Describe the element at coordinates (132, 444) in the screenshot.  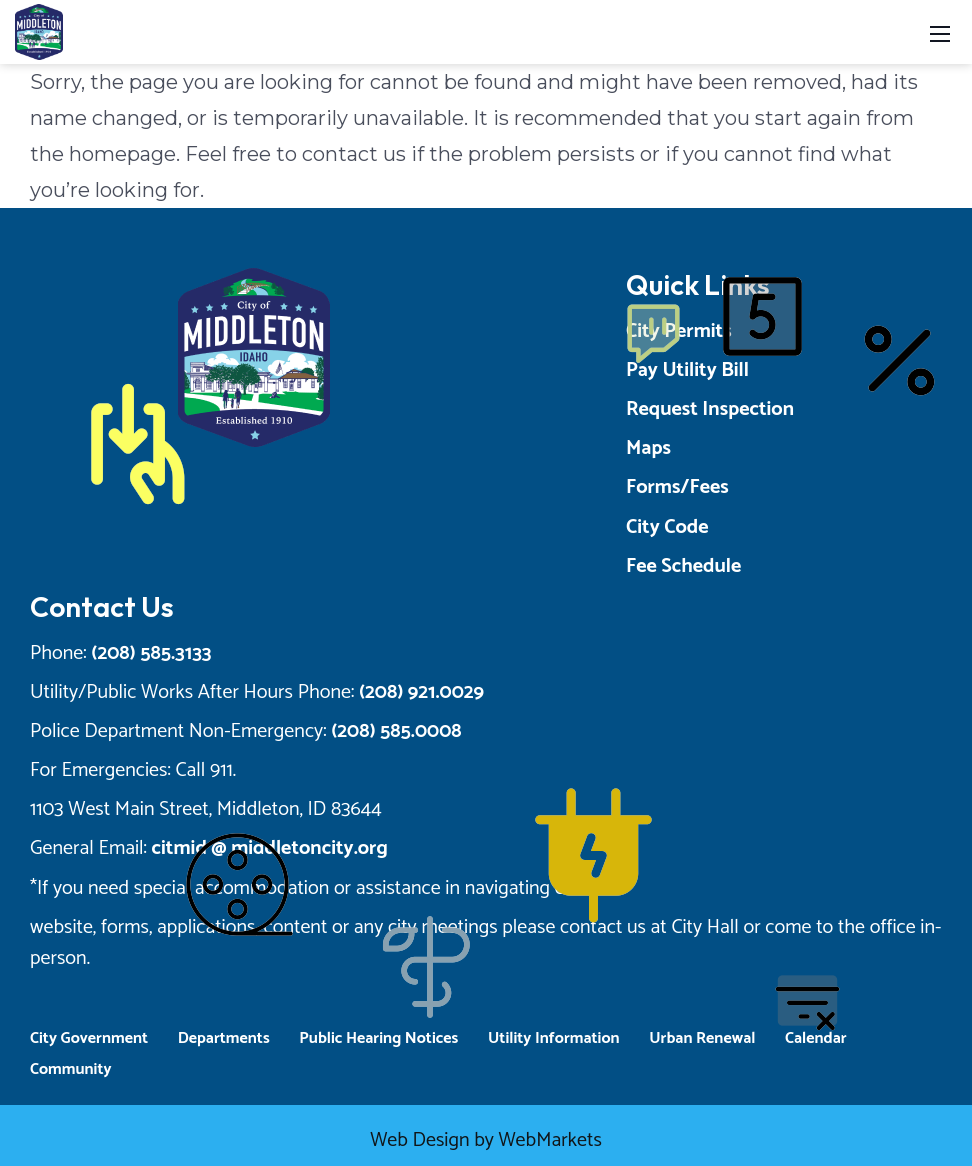
I see `withdraw funds or cash out` at that location.